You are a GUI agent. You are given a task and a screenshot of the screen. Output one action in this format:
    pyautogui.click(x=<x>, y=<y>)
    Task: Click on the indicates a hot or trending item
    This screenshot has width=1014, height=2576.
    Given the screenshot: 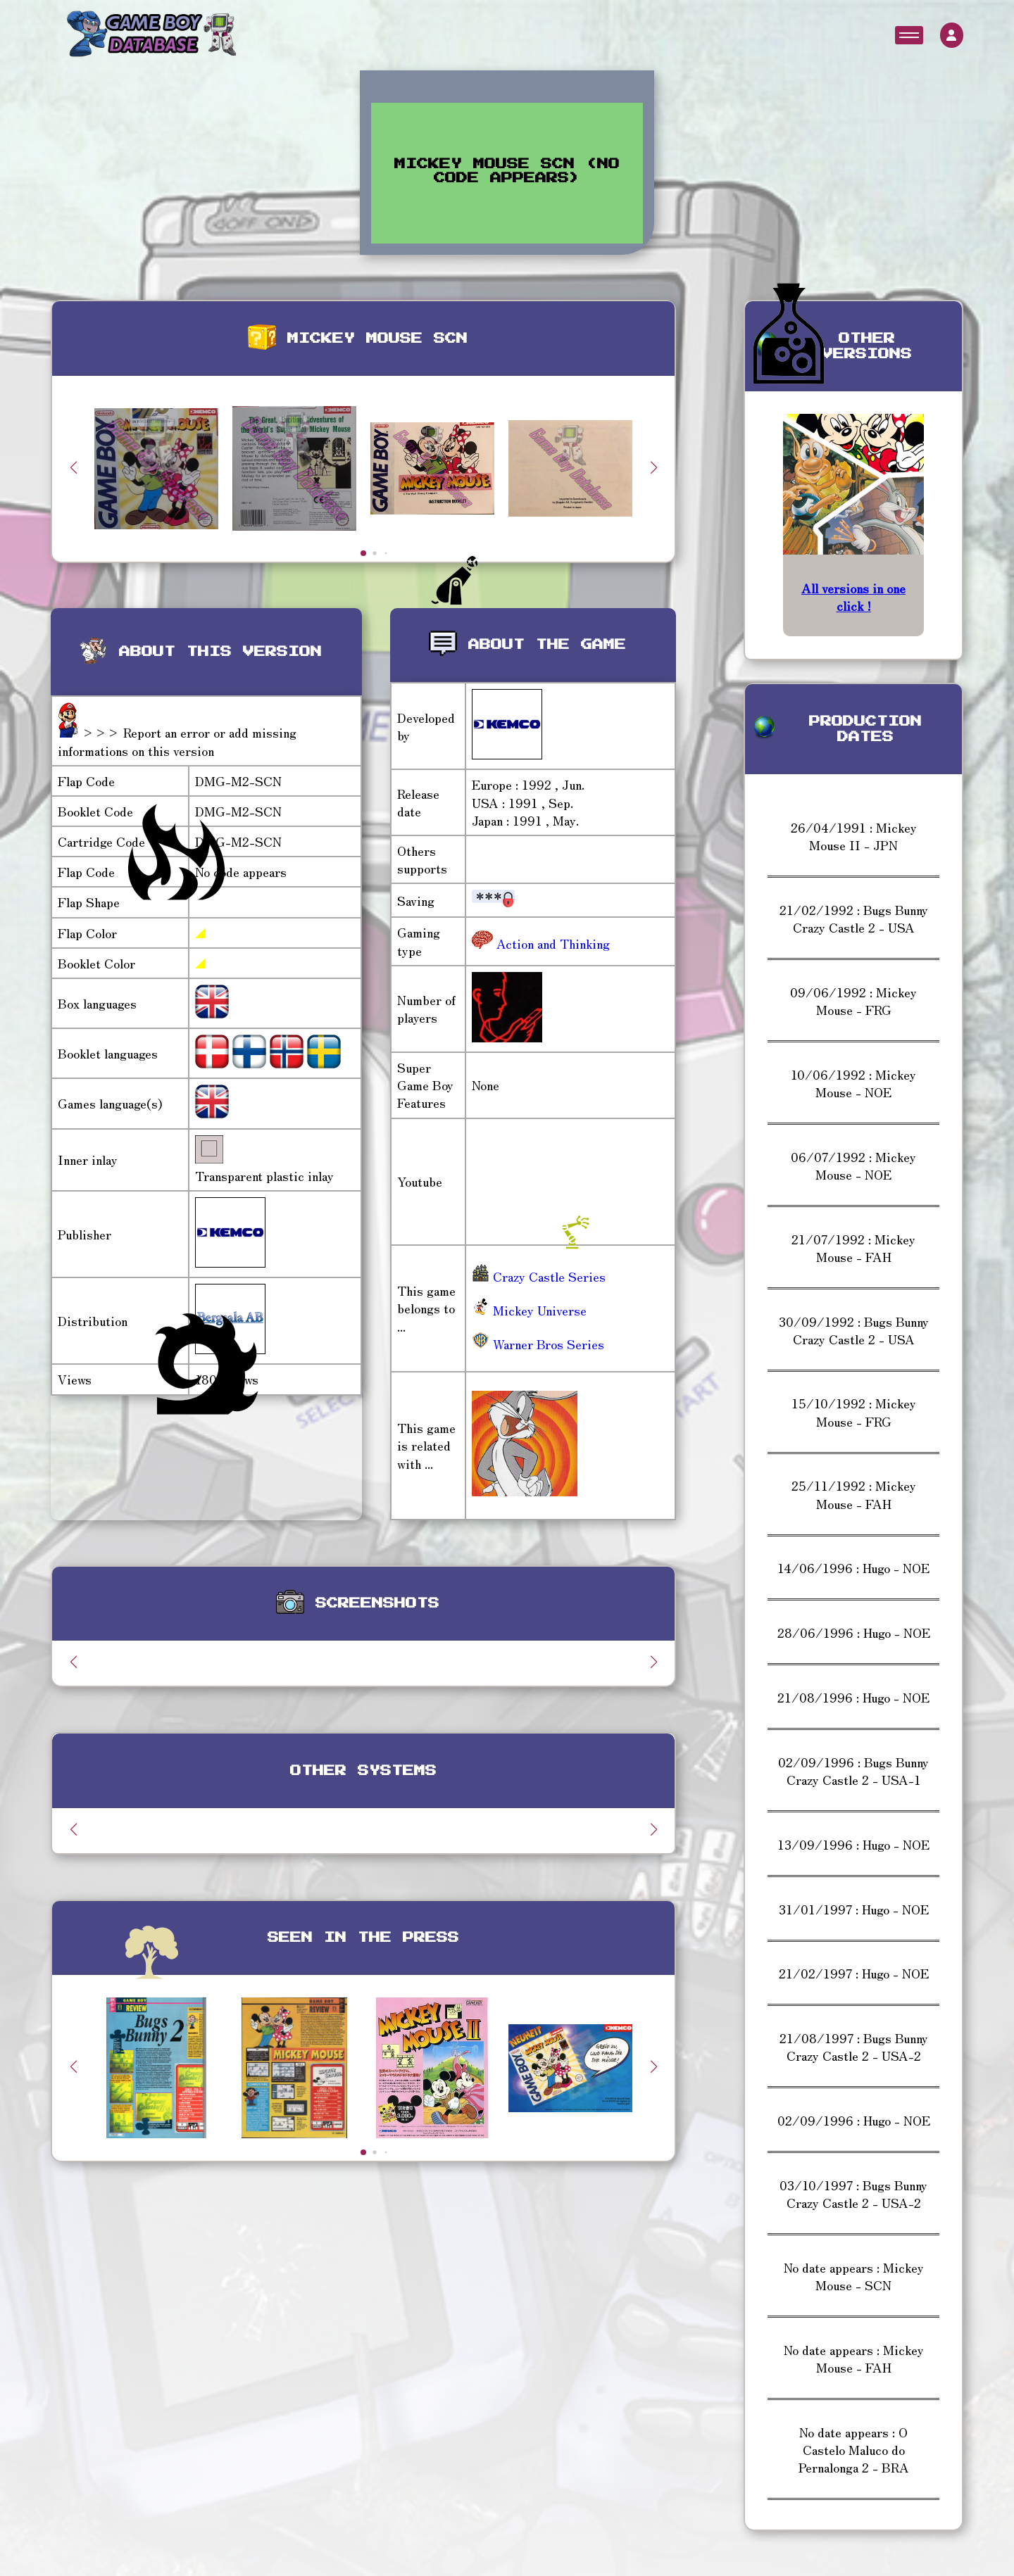 What is the action you would take?
    pyautogui.click(x=176, y=852)
    